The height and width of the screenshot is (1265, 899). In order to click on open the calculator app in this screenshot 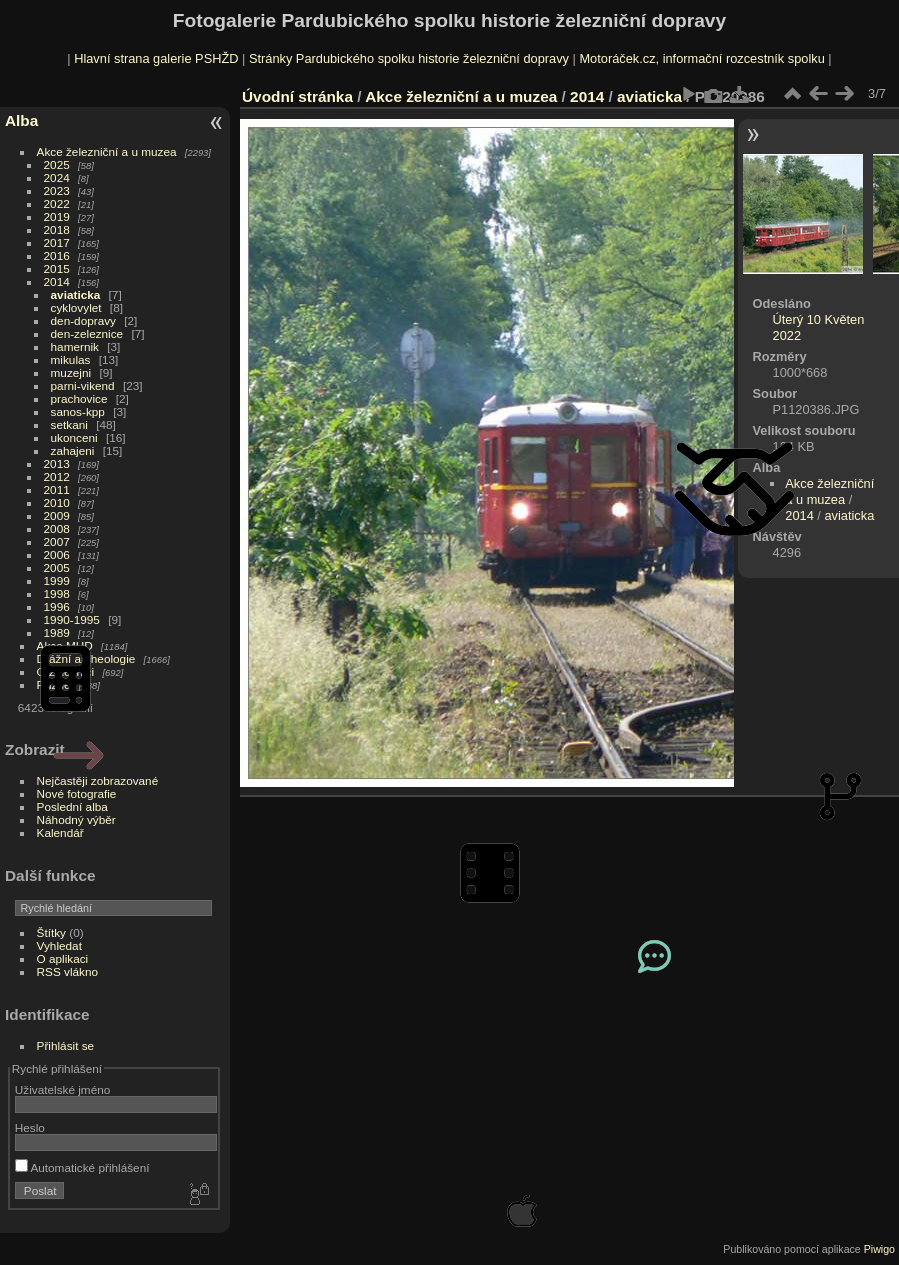, I will do `click(65, 678)`.